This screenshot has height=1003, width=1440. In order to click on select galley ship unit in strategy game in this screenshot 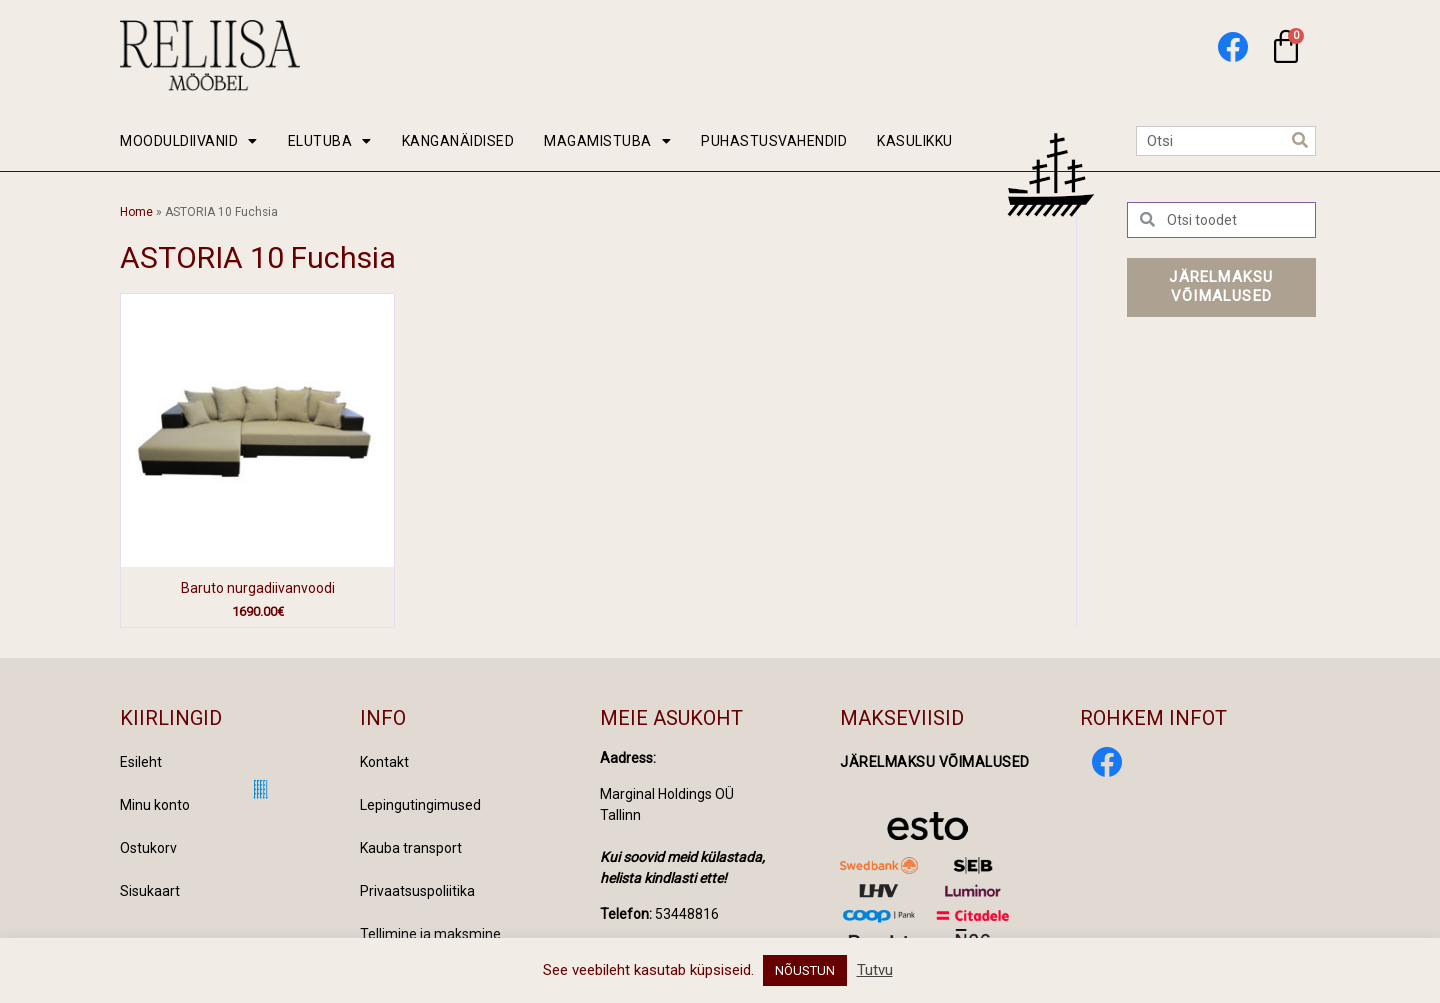, I will do `click(1051, 175)`.